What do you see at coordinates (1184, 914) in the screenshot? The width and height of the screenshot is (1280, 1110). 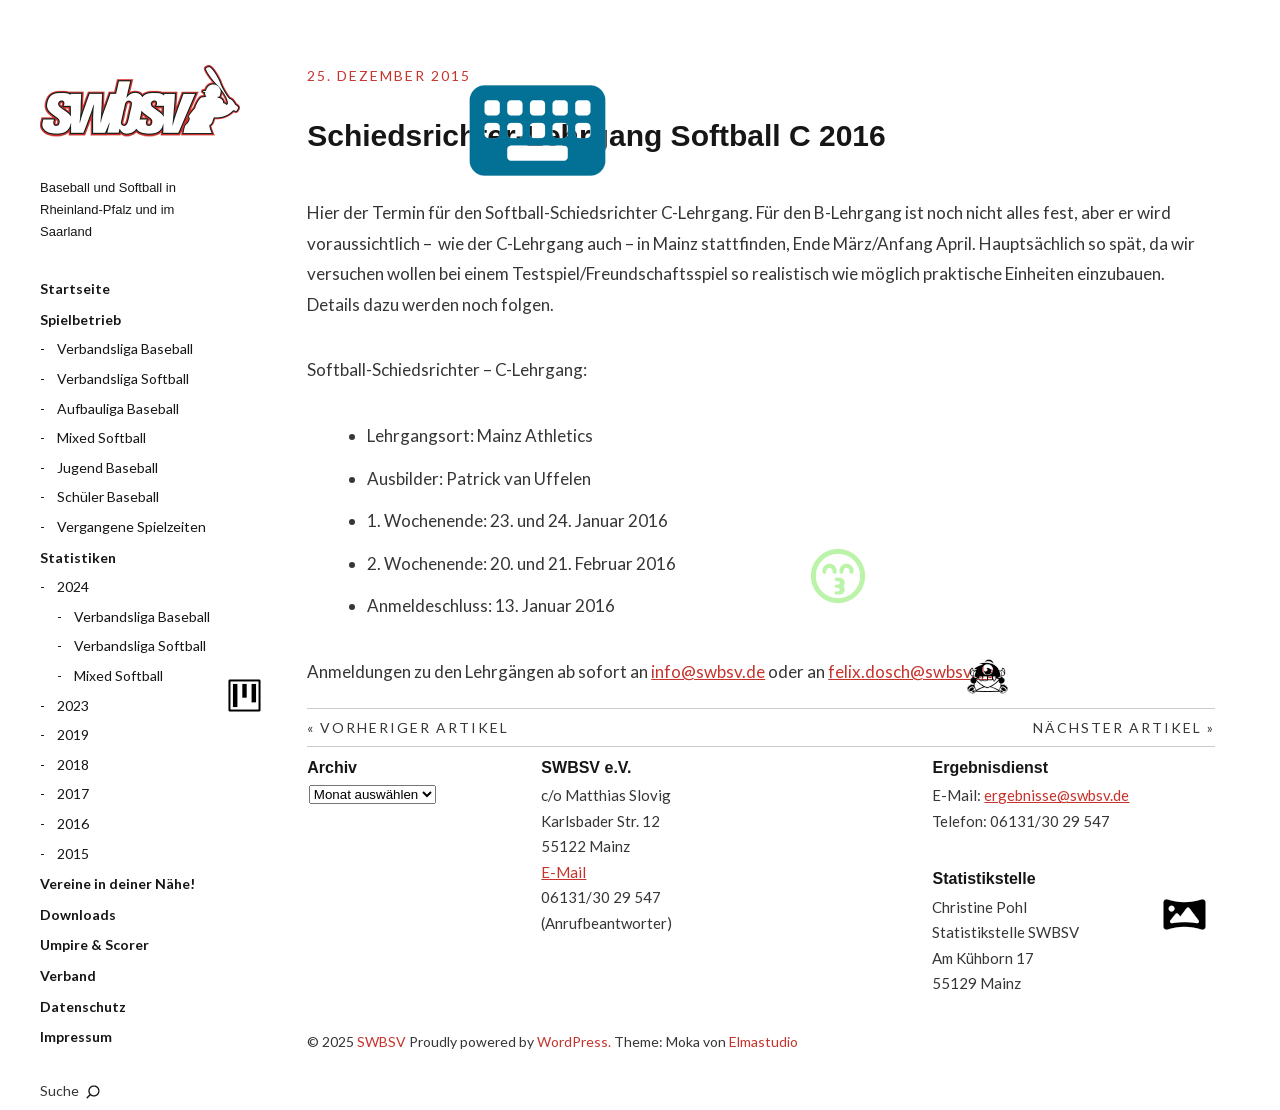 I see `view panoramic photo` at bounding box center [1184, 914].